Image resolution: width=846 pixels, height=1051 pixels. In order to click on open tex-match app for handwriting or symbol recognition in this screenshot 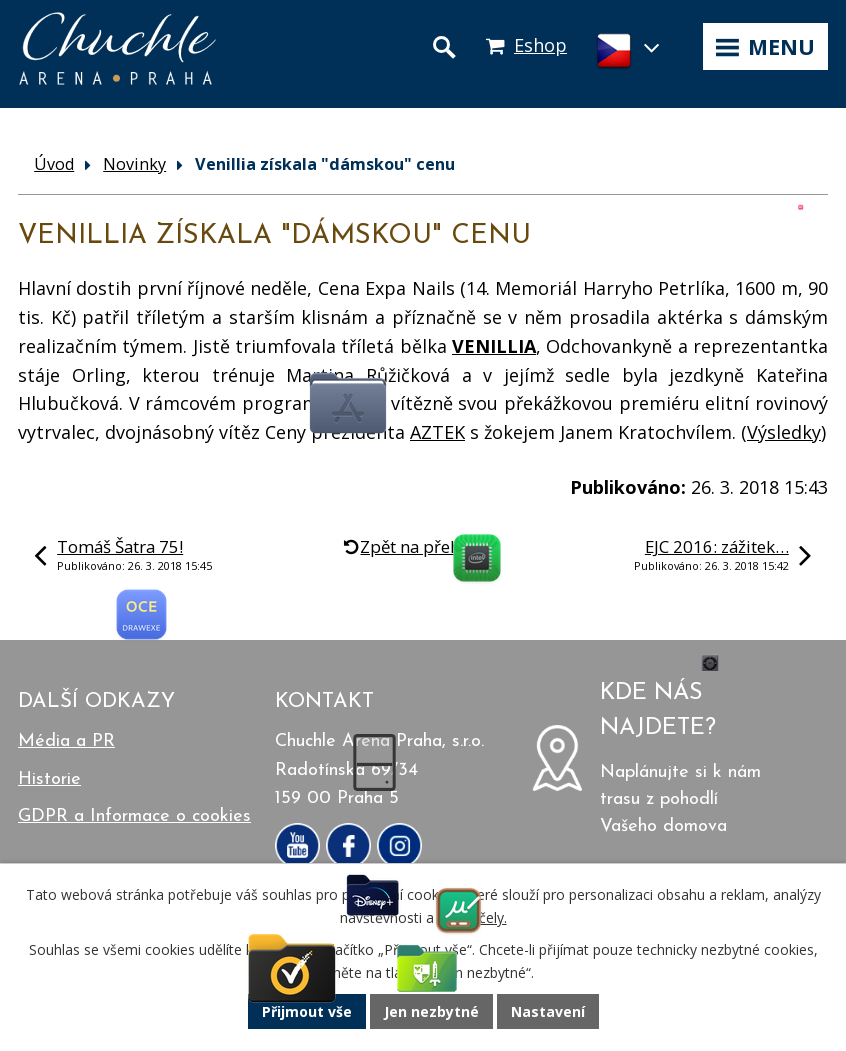, I will do `click(458, 910)`.